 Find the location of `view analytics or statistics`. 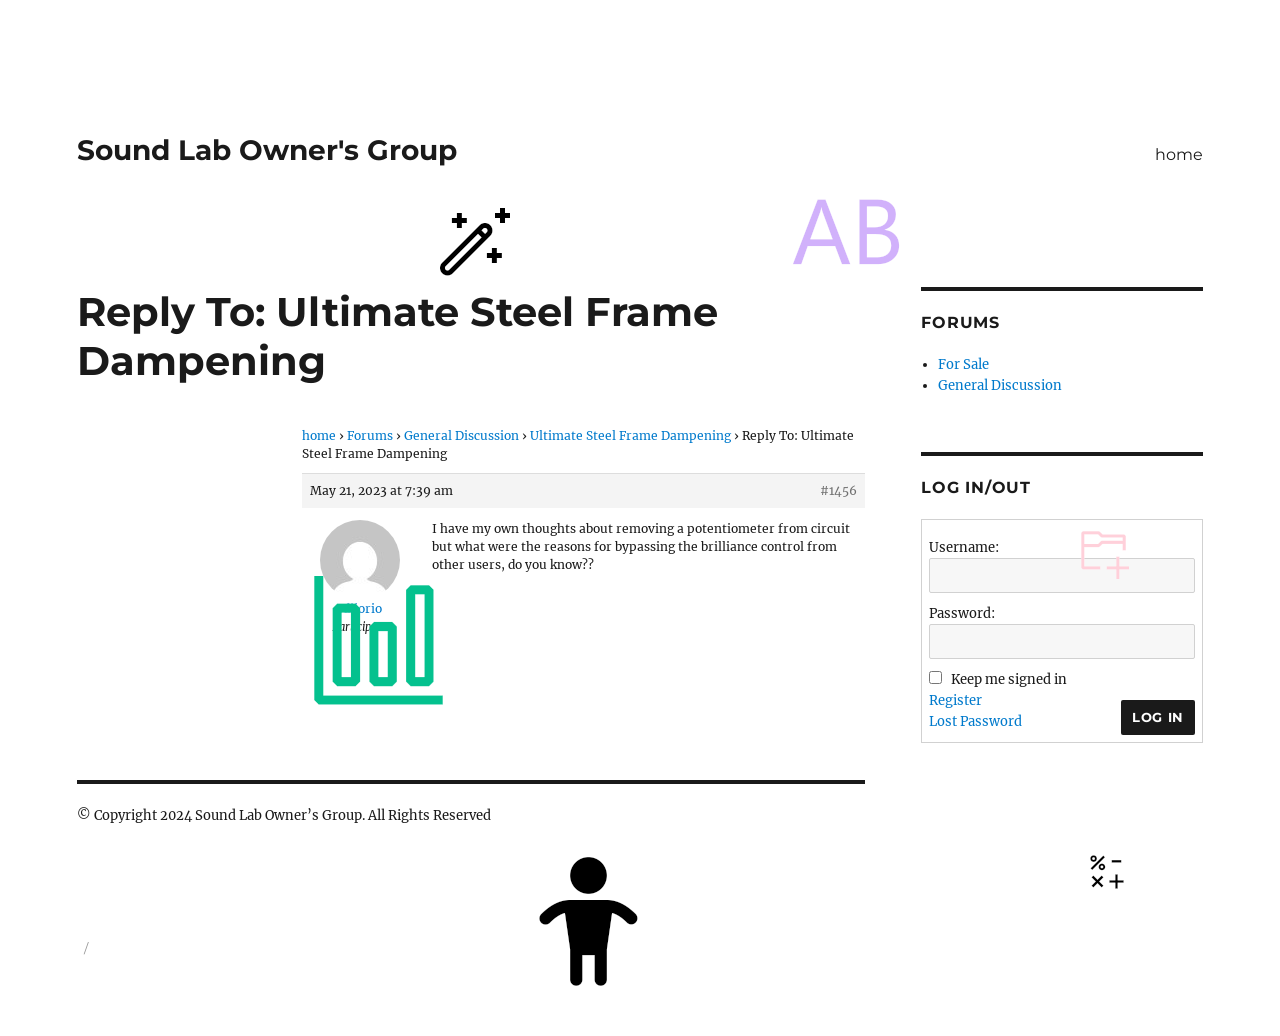

view analytics or statistics is located at coordinates (378, 649).